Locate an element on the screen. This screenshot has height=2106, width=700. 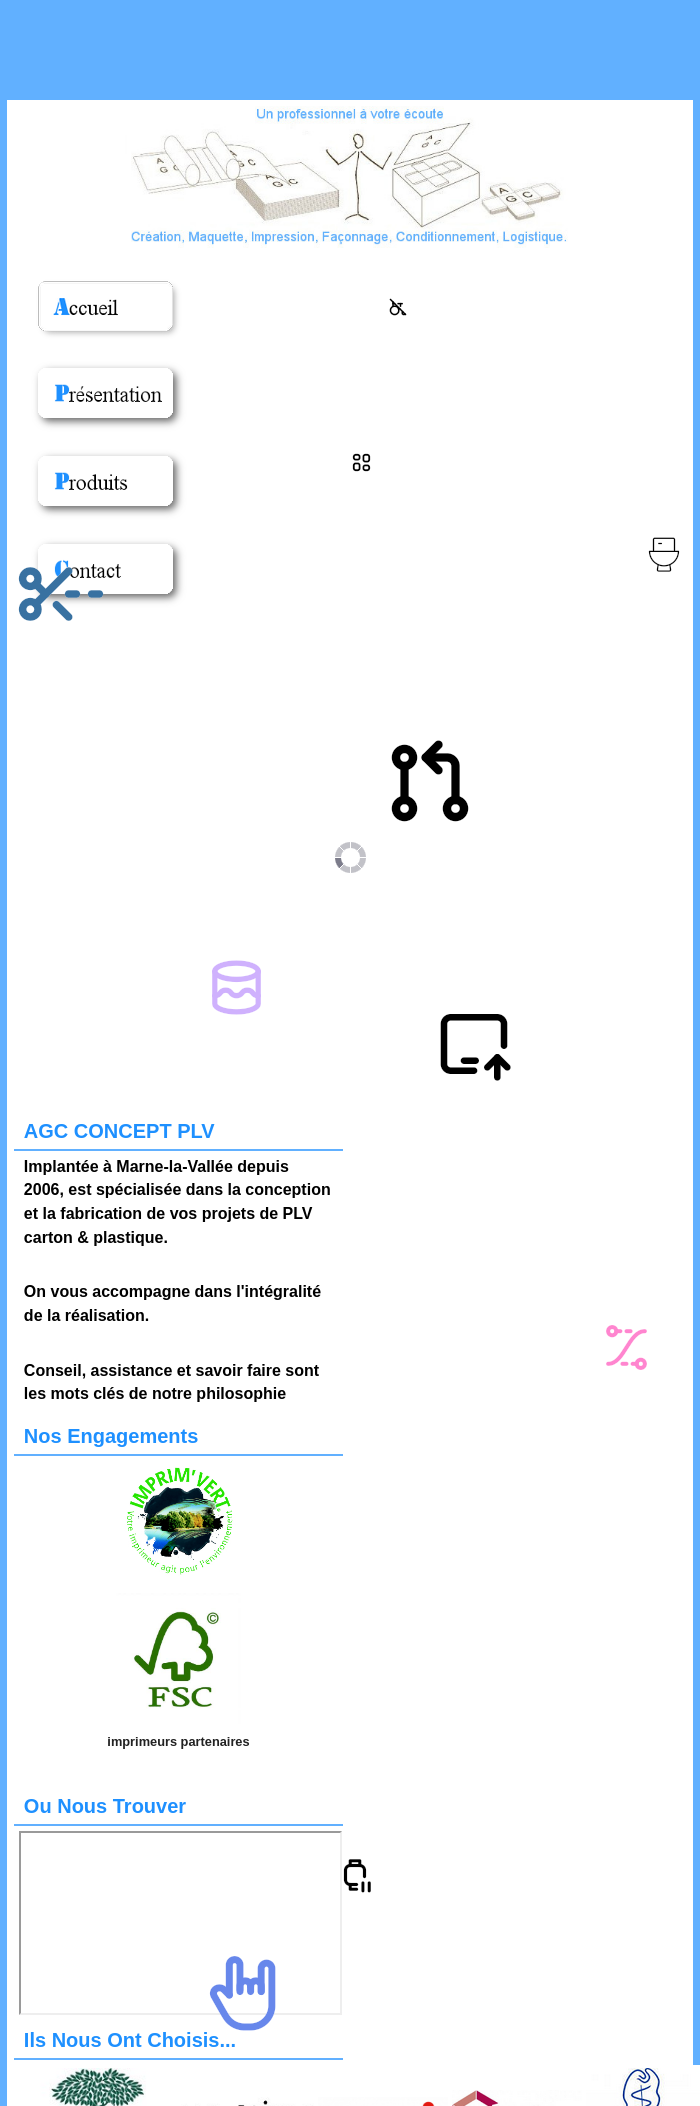
switch to grid view layout is located at coordinates (361, 462).